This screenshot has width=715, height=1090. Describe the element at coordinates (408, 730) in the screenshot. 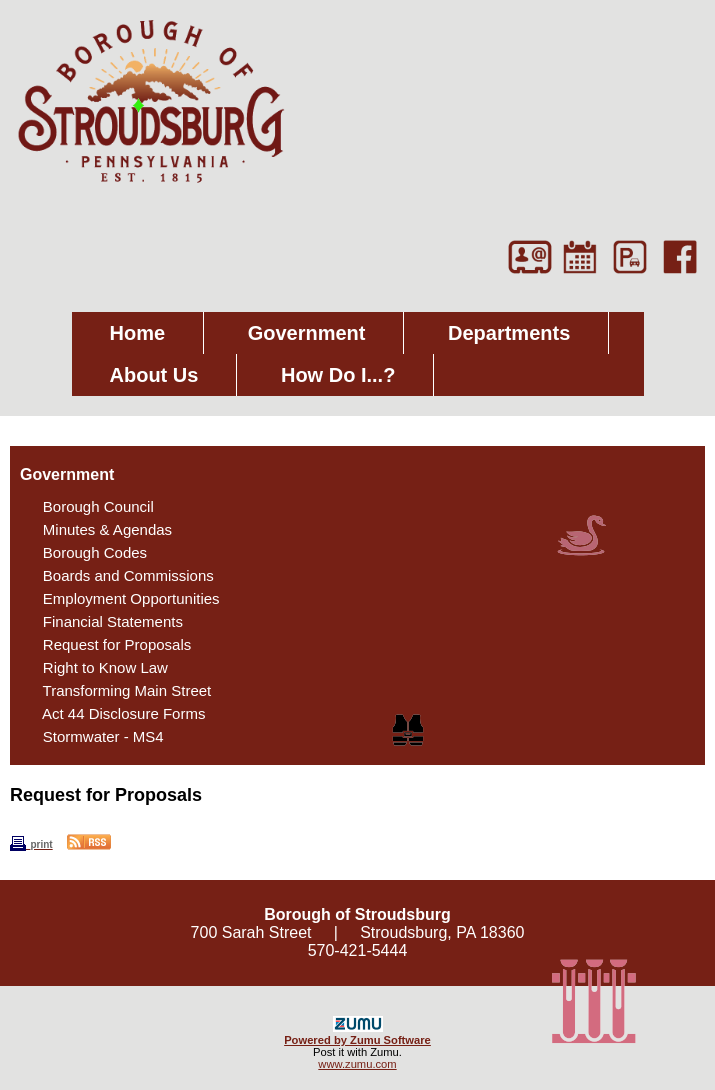

I see `access safety equipment or gear settings` at that location.